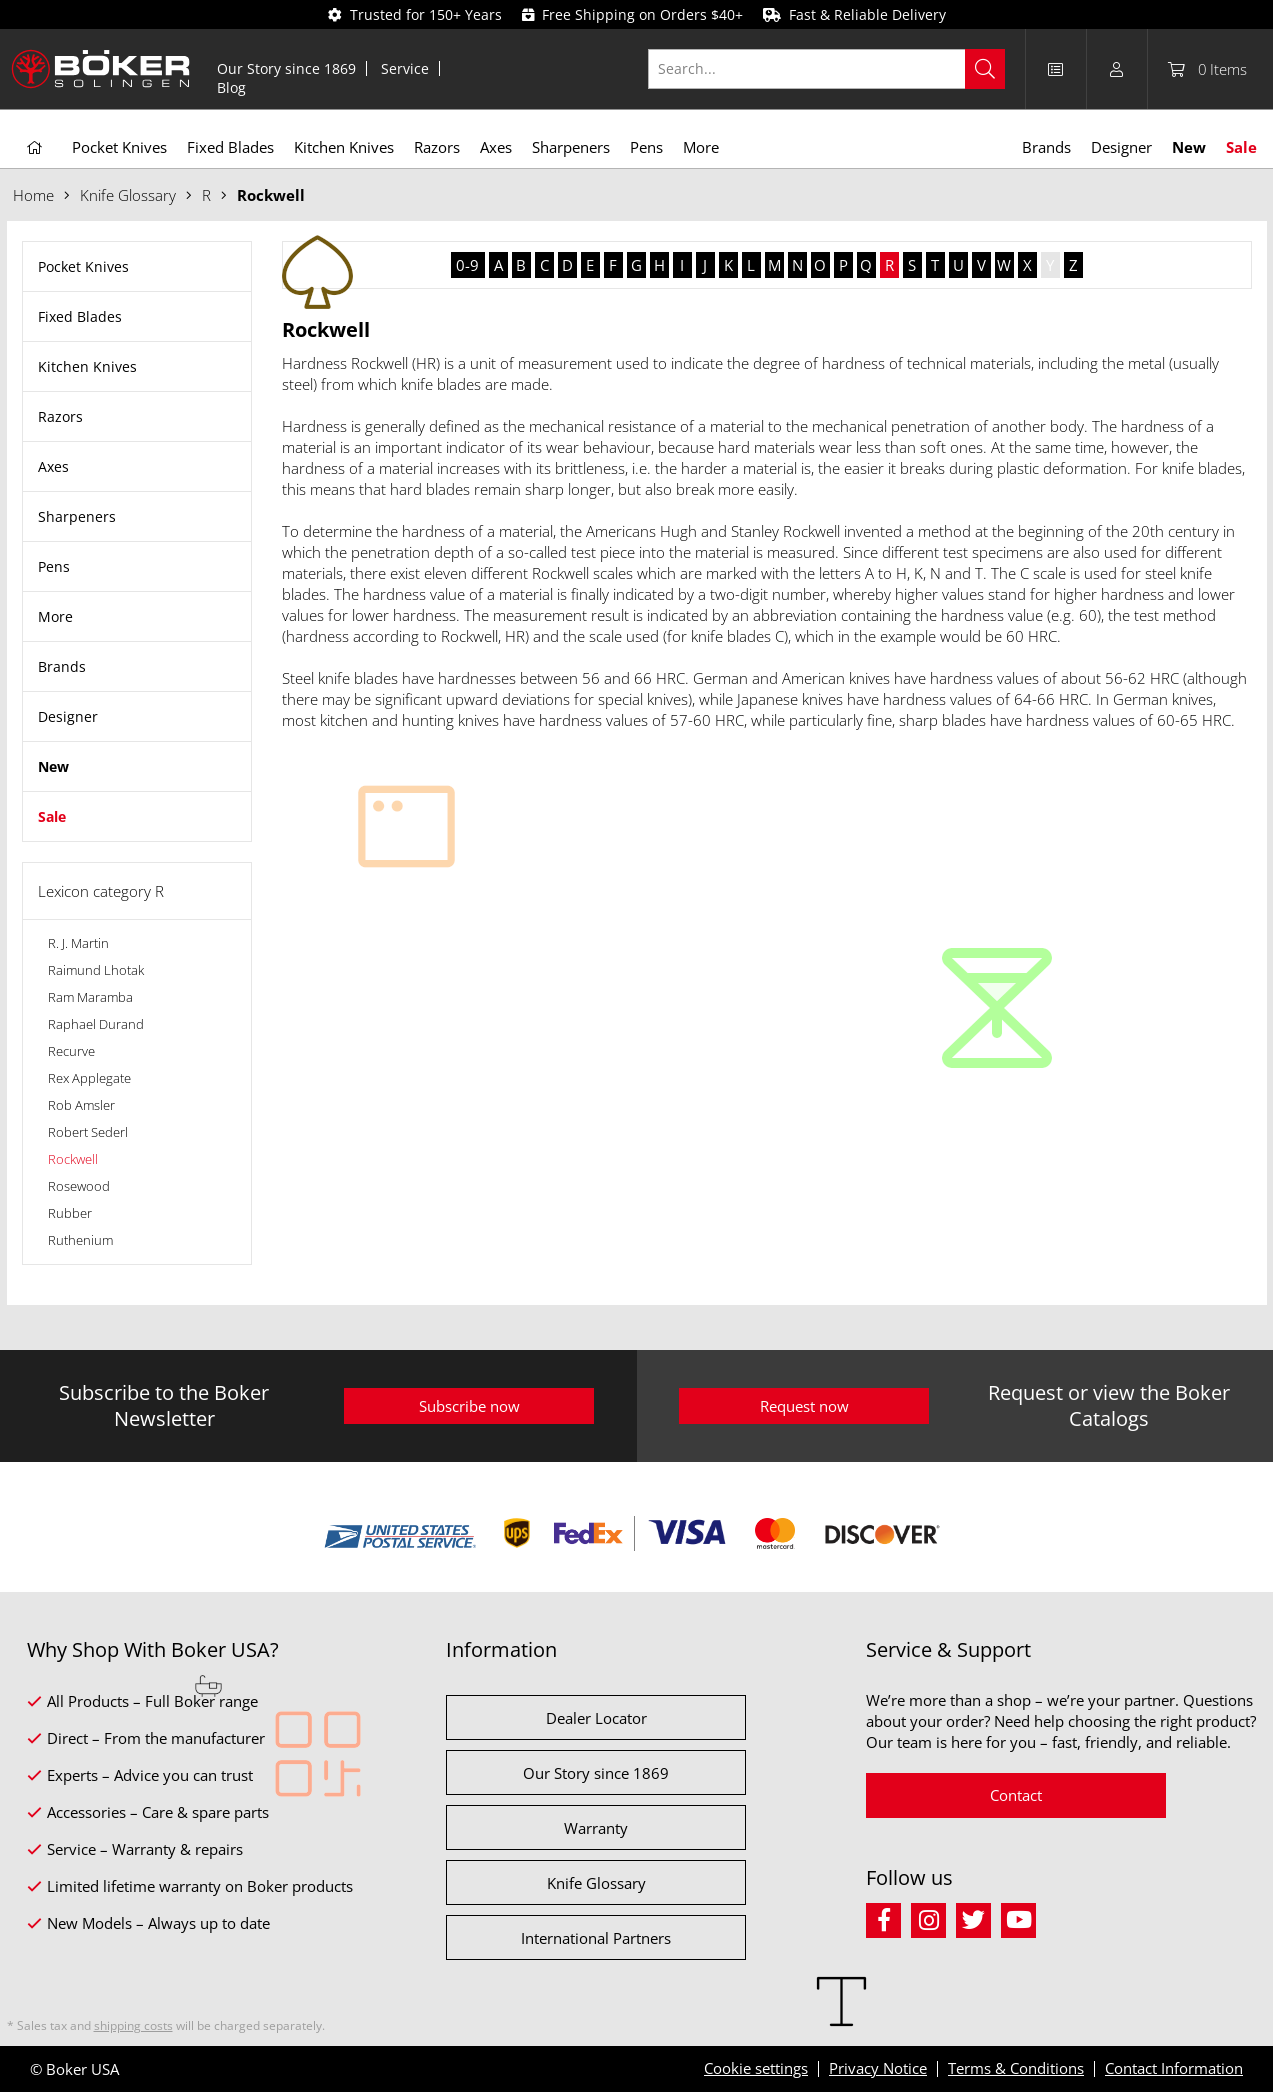 The height and width of the screenshot is (2092, 1273). What do you see at coordinates (318, 1754) in the screenshot?
I see `scan or generate a qr code` at bounding box center [318, 1754].